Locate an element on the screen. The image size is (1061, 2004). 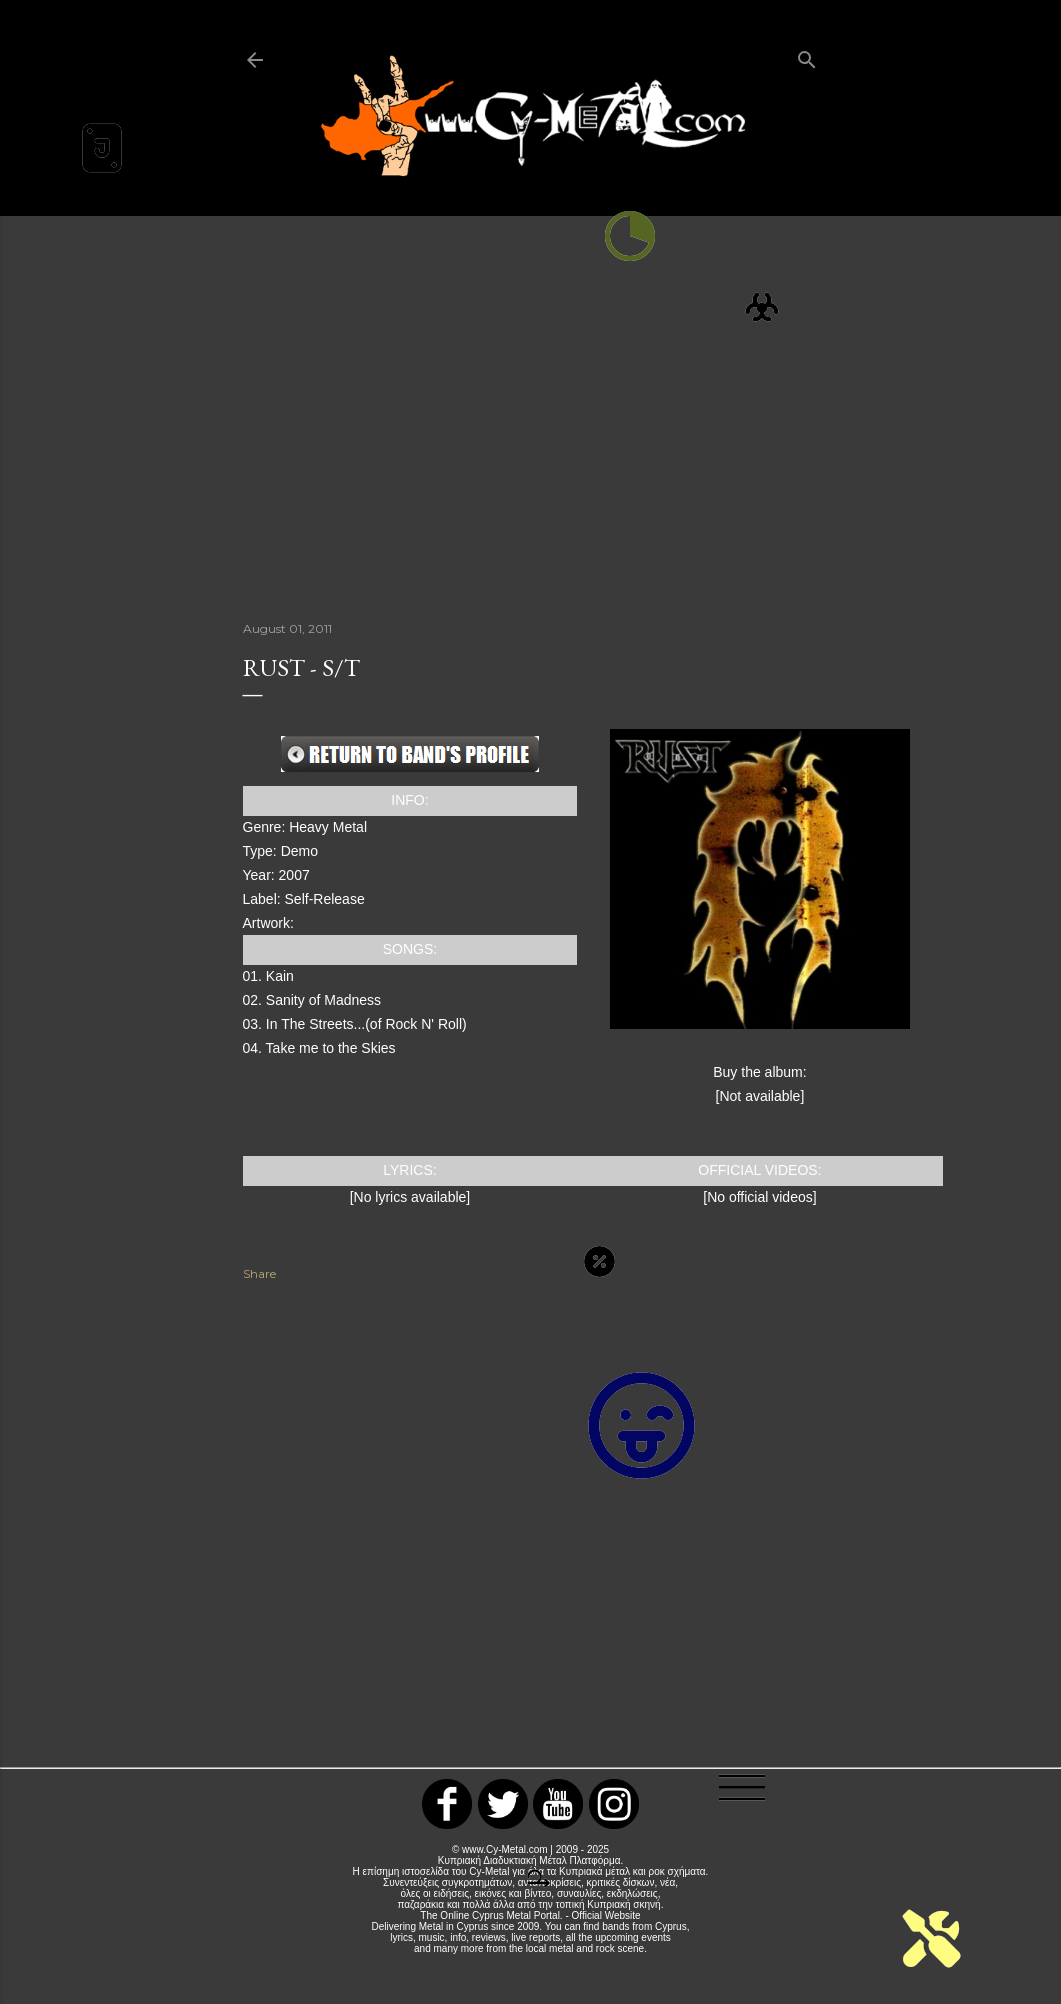
jack playing card in a card game app is located at coordinates (102, 148).